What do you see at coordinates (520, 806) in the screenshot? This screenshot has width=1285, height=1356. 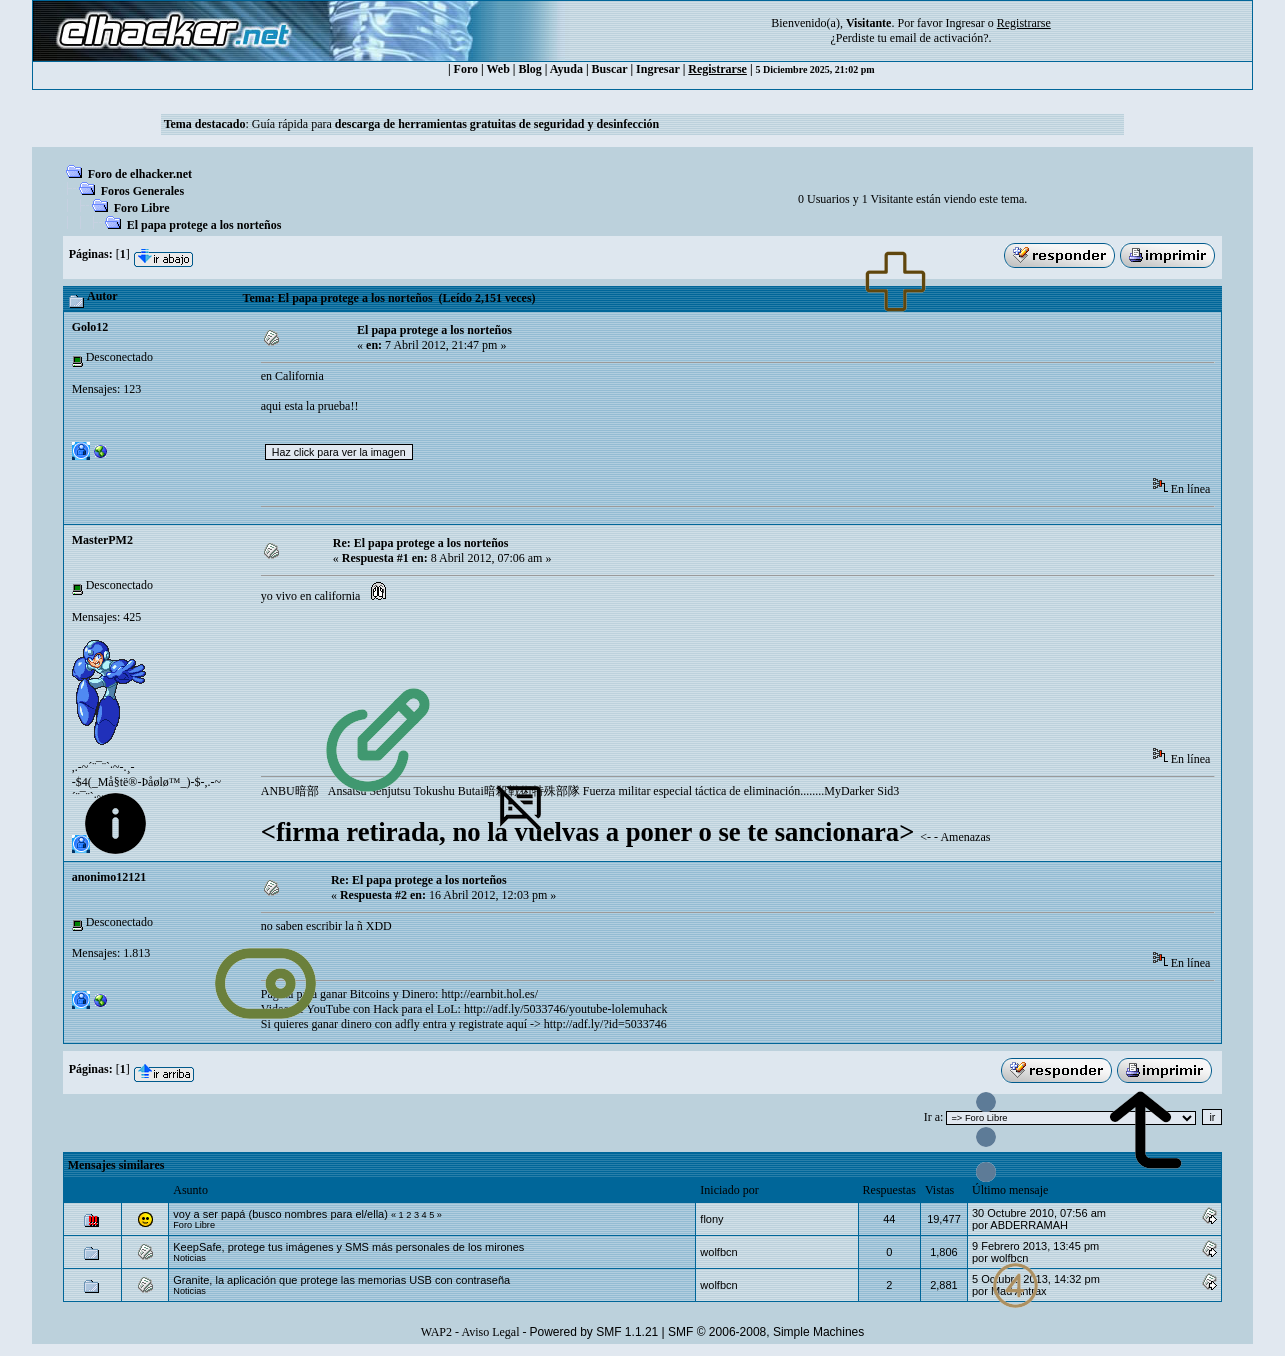 I see `mute or disable speaker notes` at bounding box center [520, 806].